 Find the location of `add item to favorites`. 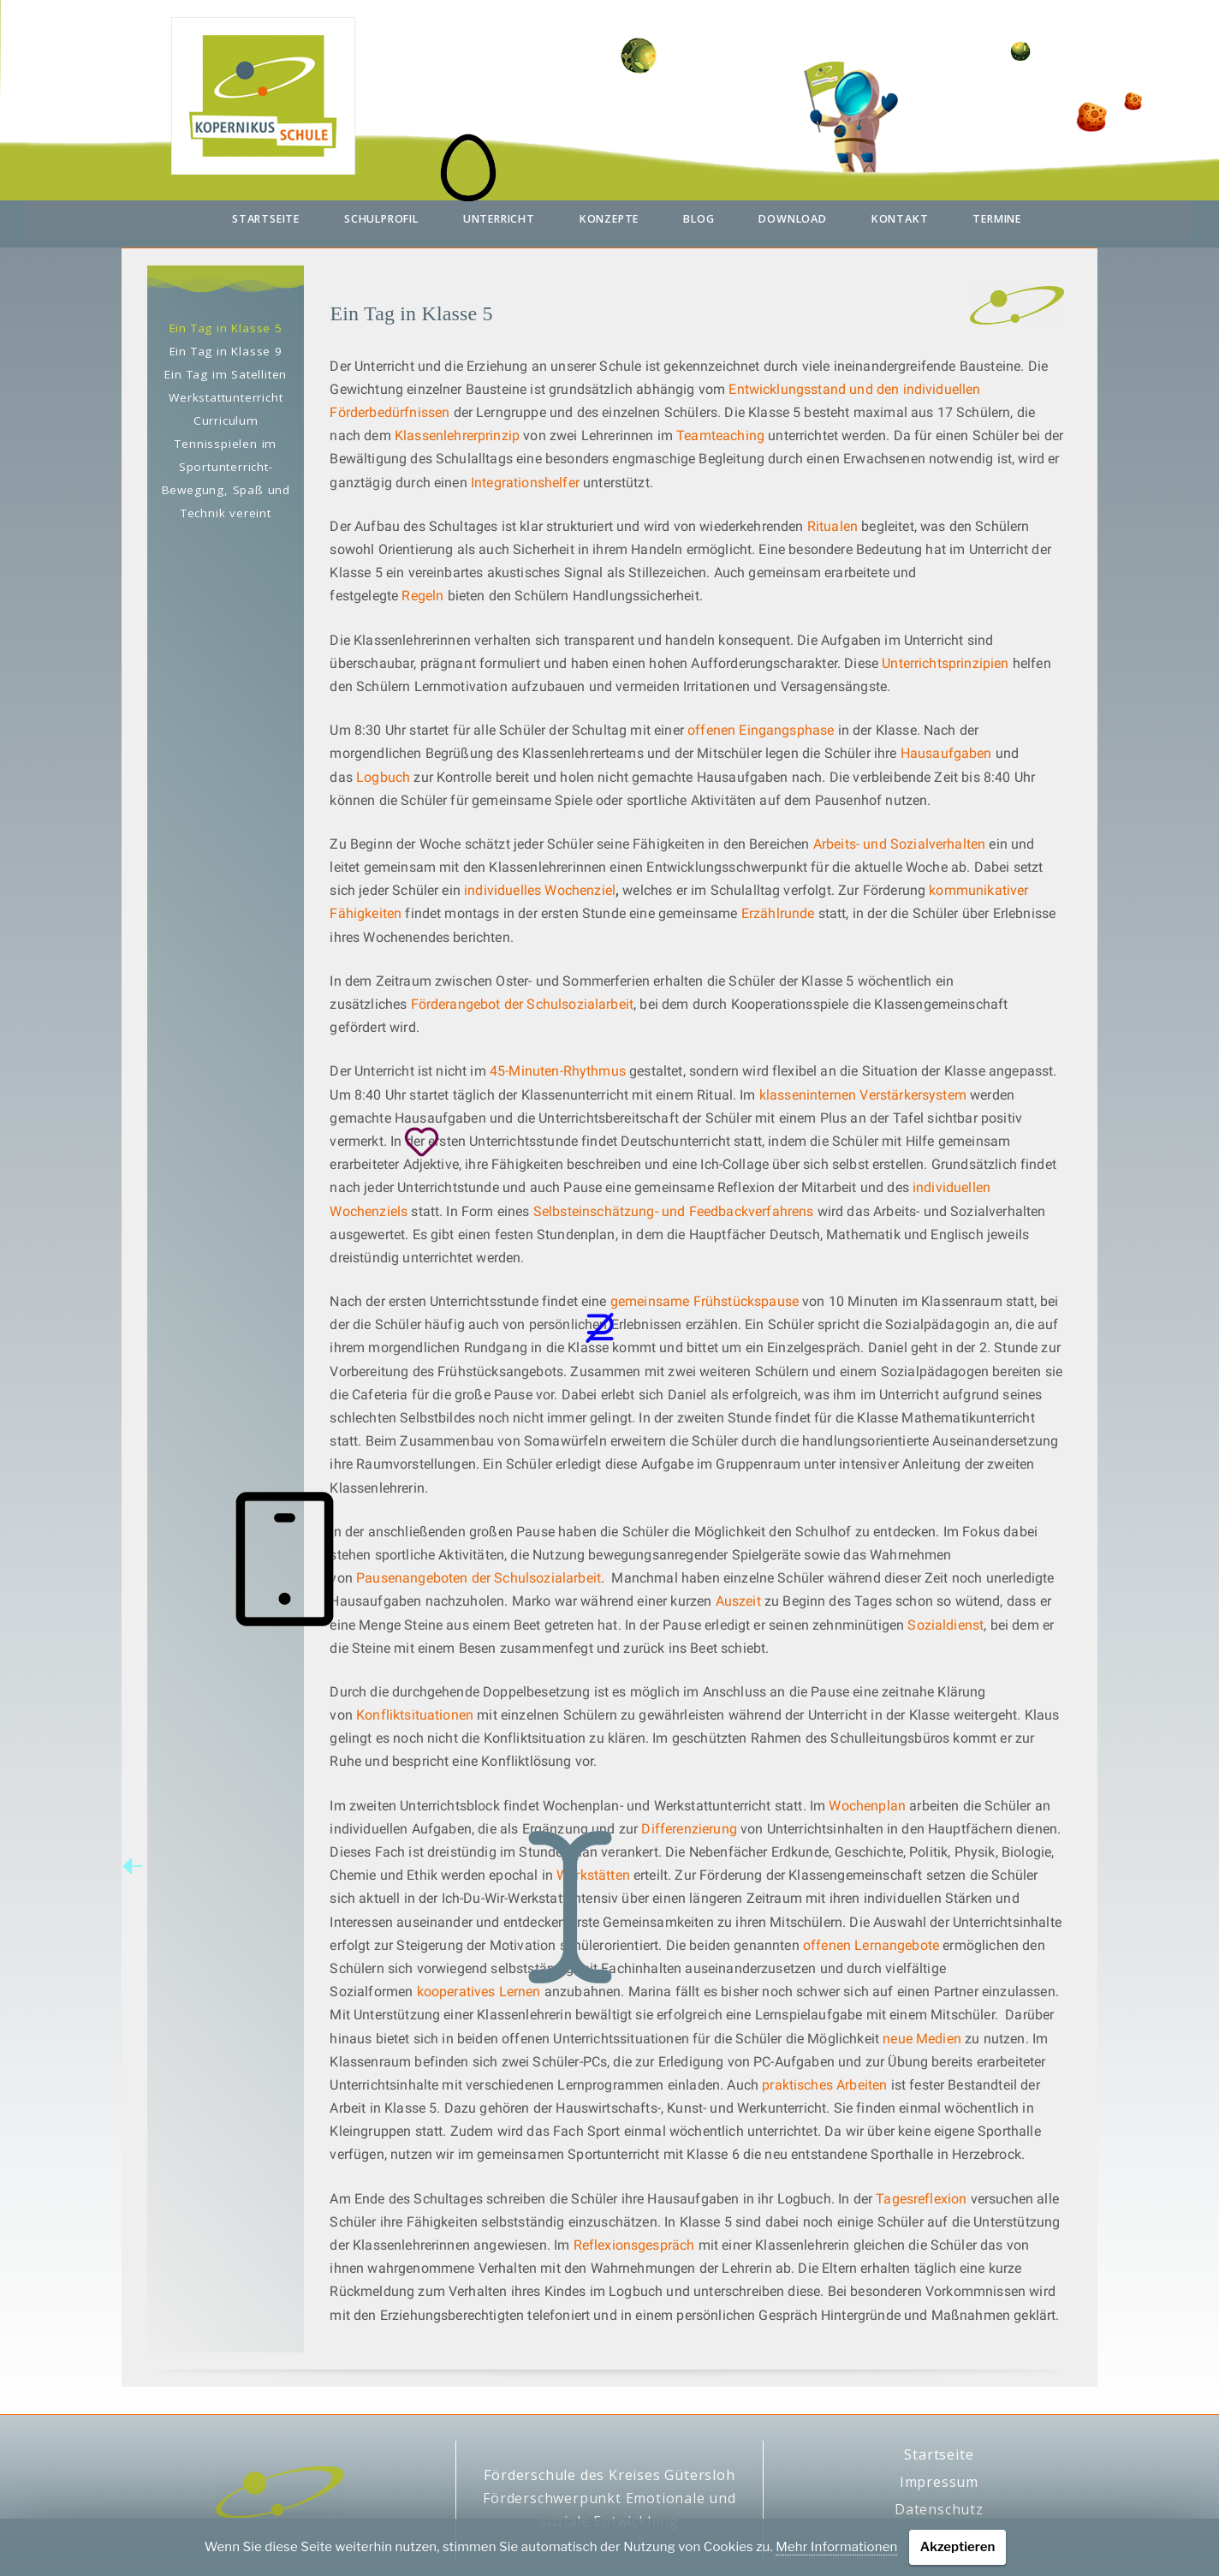

add item to favorites is located at coordinates (421, 1141).